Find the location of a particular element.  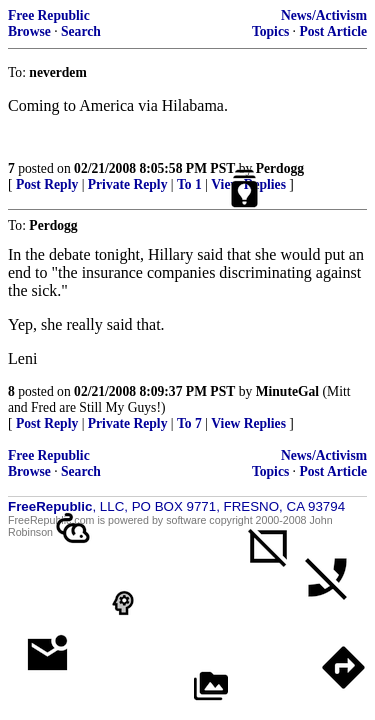

access mental health or mindfulness features is located at coordinates (123, 603).